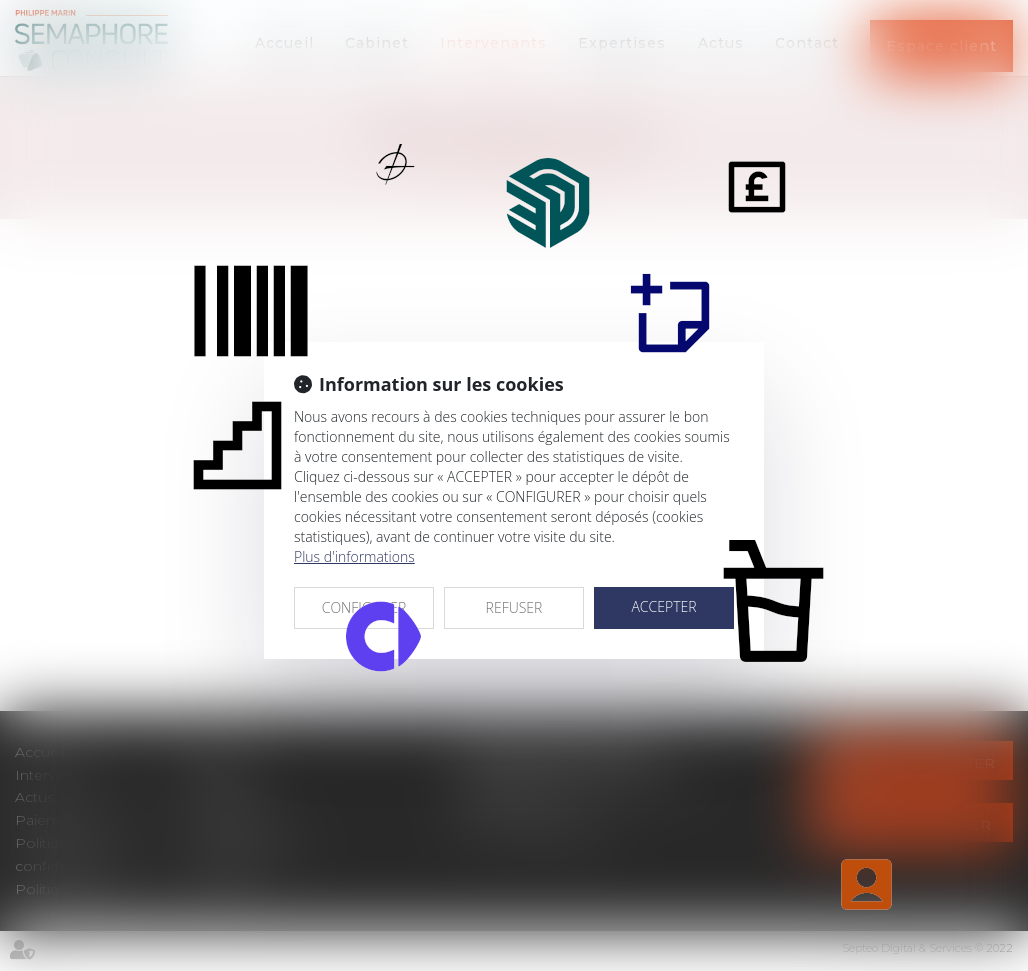 The height and width of the screenshot is (971, 1028). I want to click on view balance in british pounds, so click(757, 187).